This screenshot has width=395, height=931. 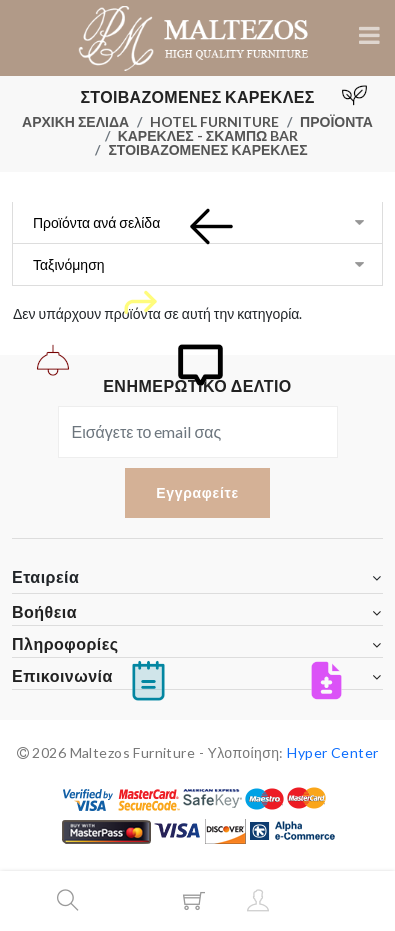 I want to click on open chat or messaging, so click(x=200, y=363).